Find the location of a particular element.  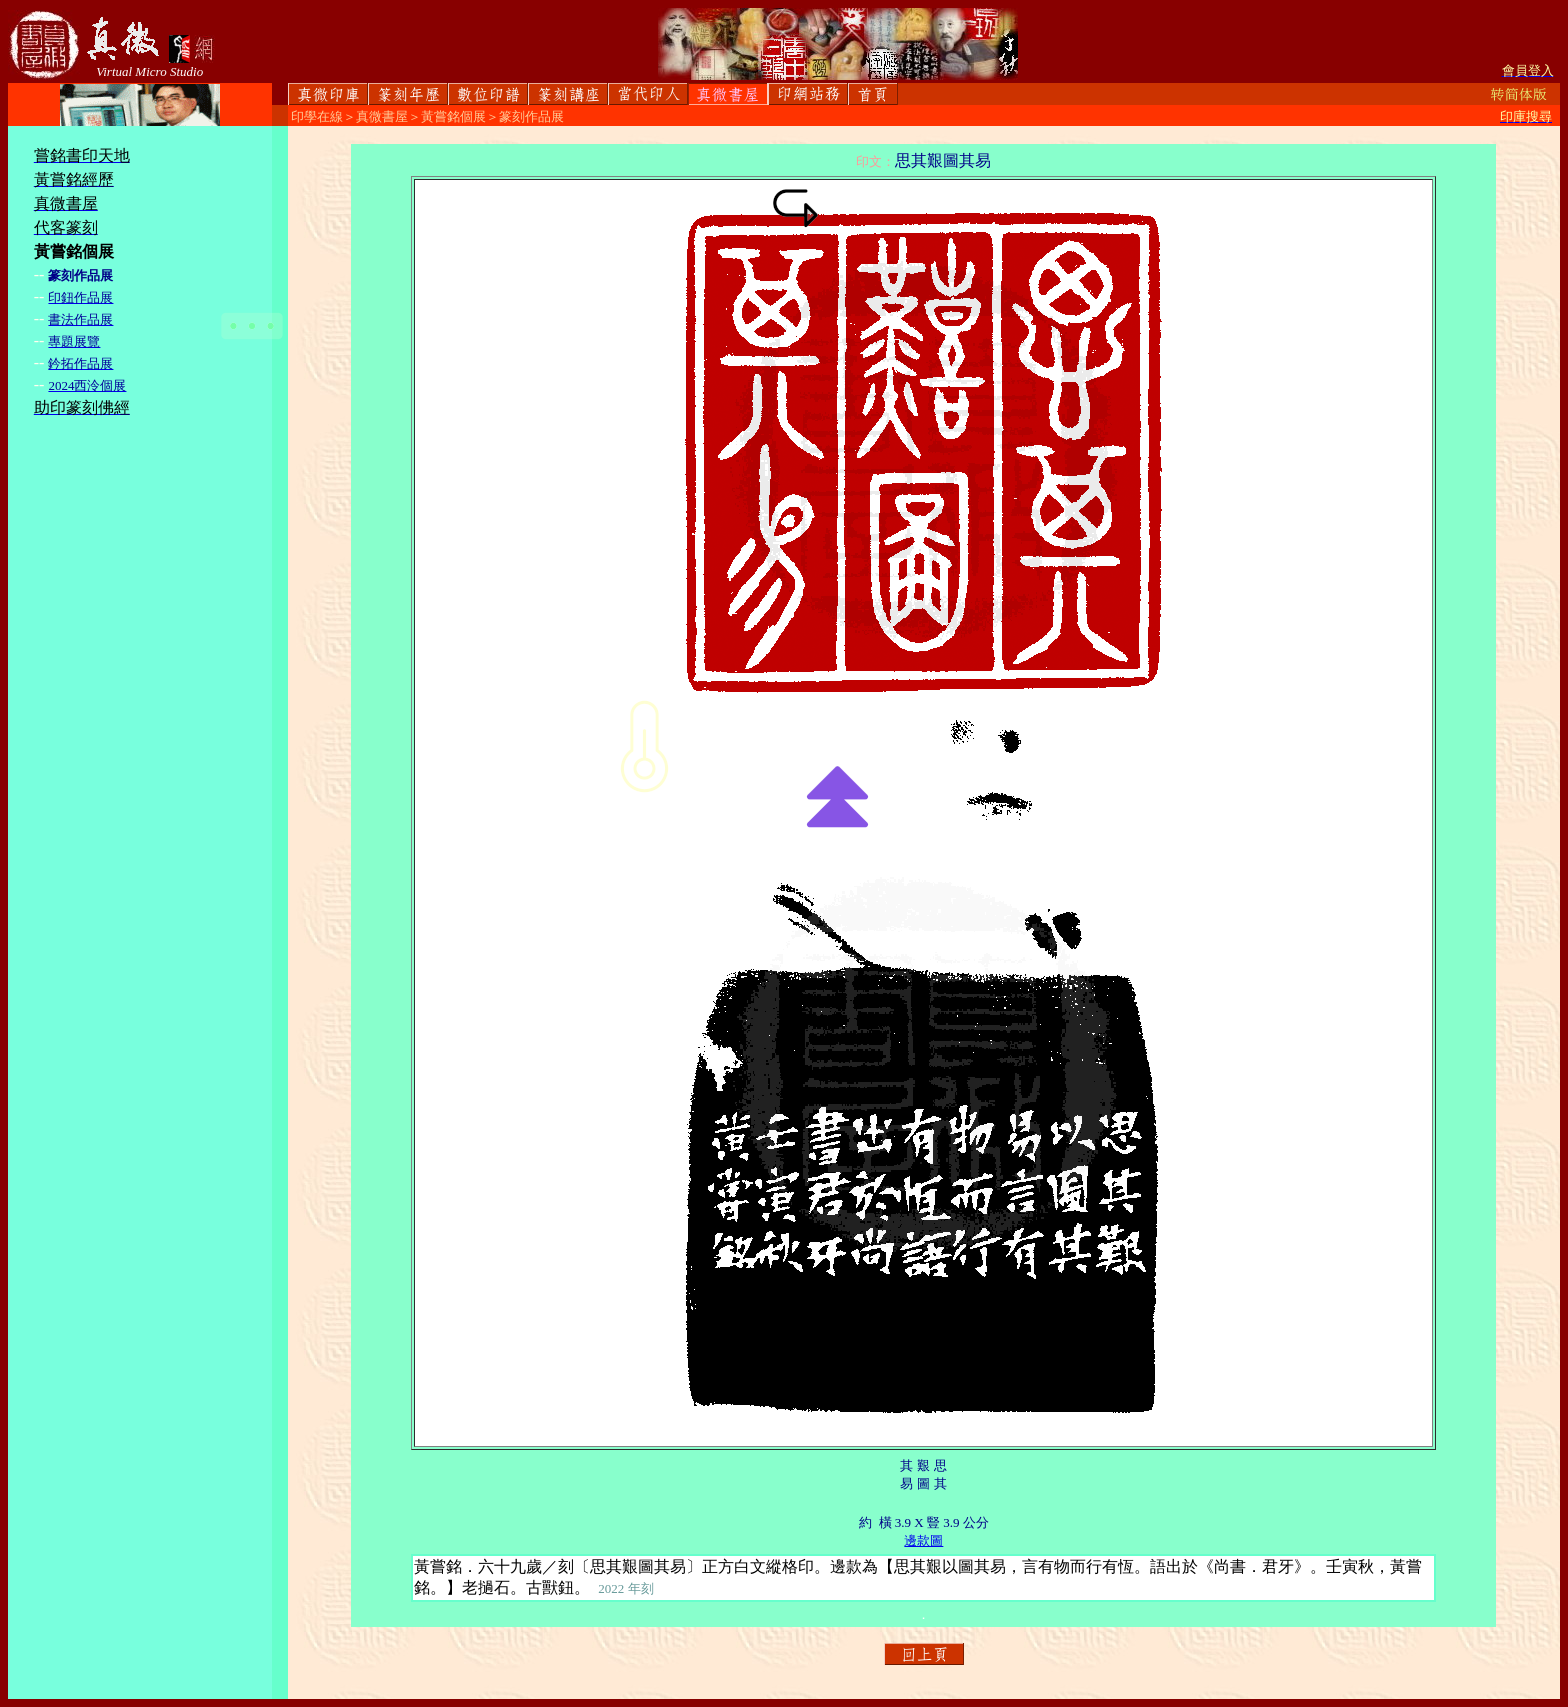

view current temperature is located at coordinates (644, 746).